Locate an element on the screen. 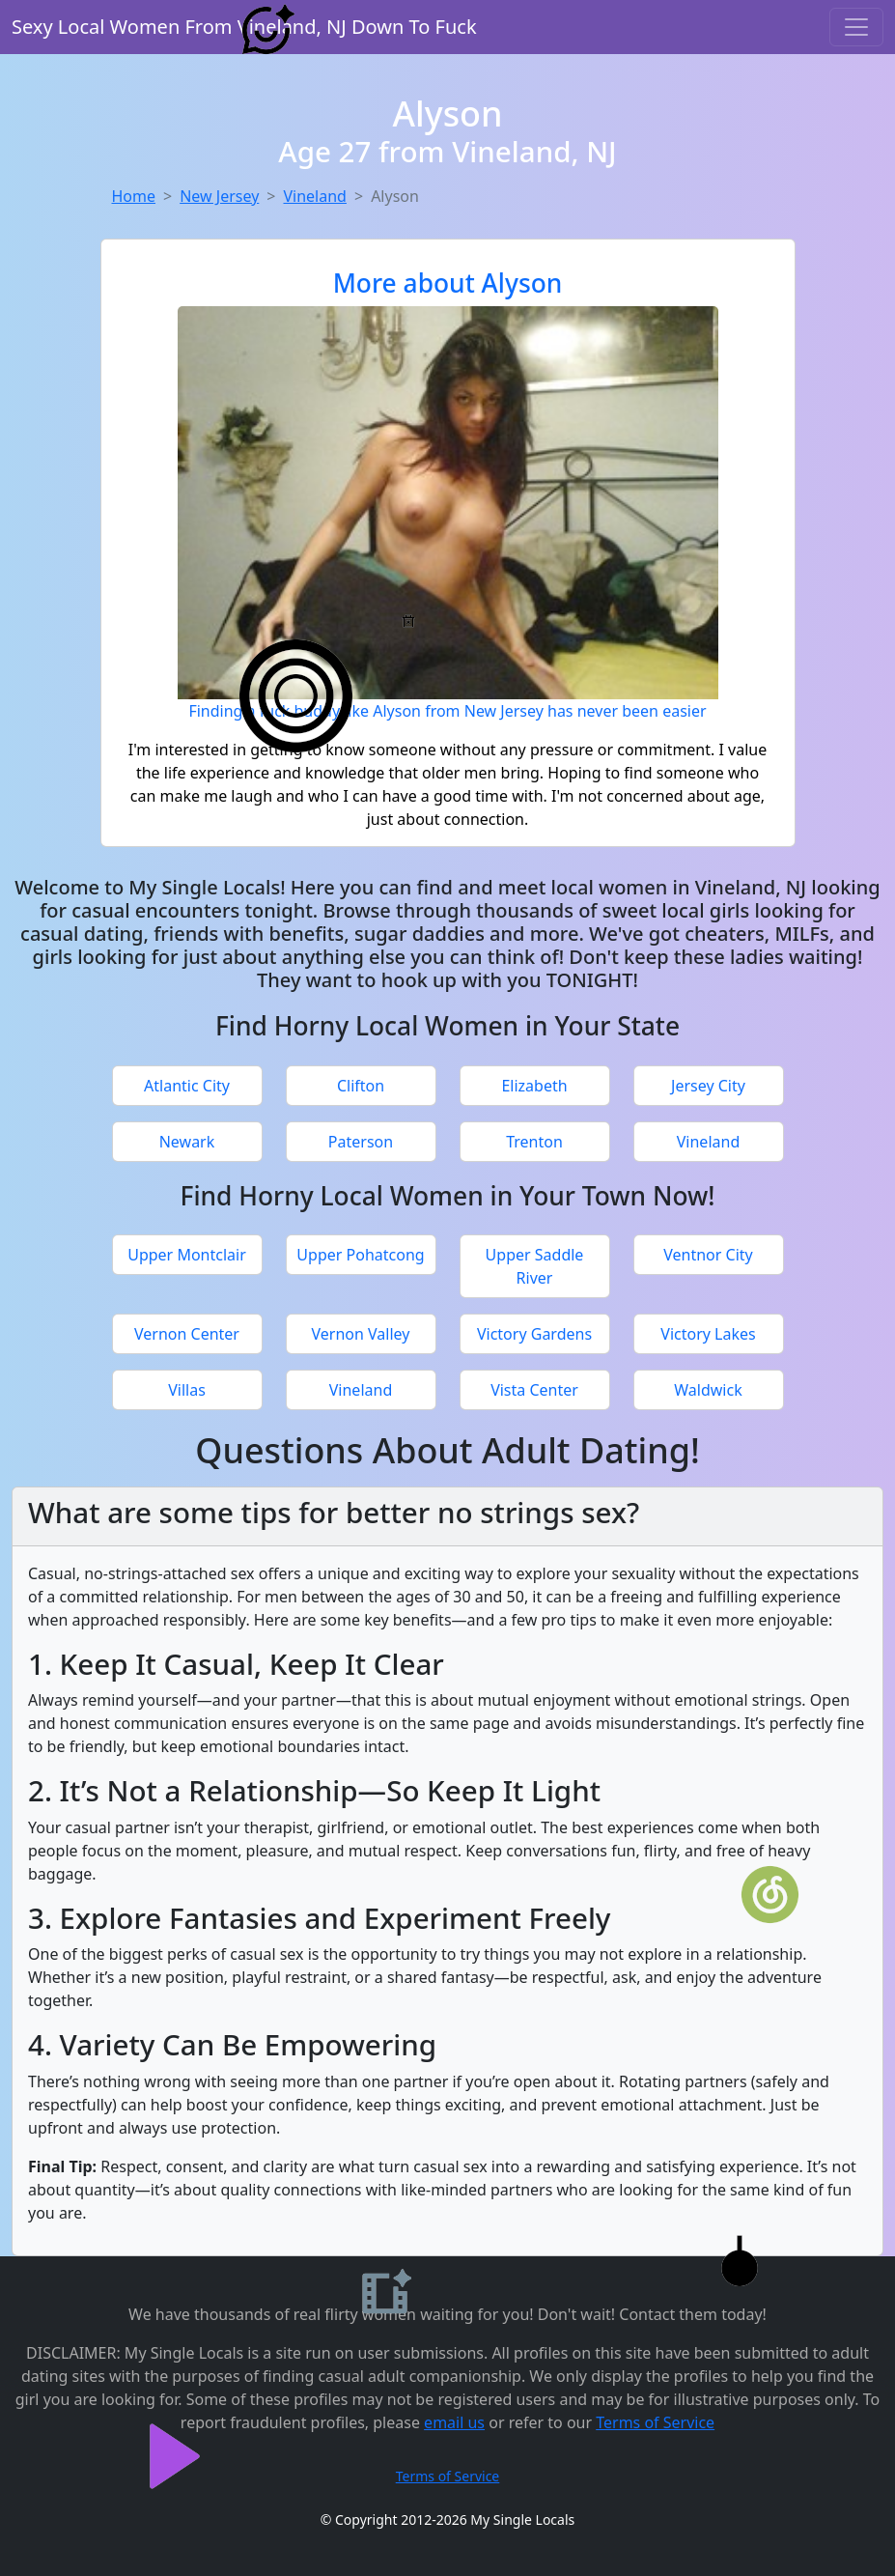  start a conversation with AI assistant is located at coordinates (266, 30).